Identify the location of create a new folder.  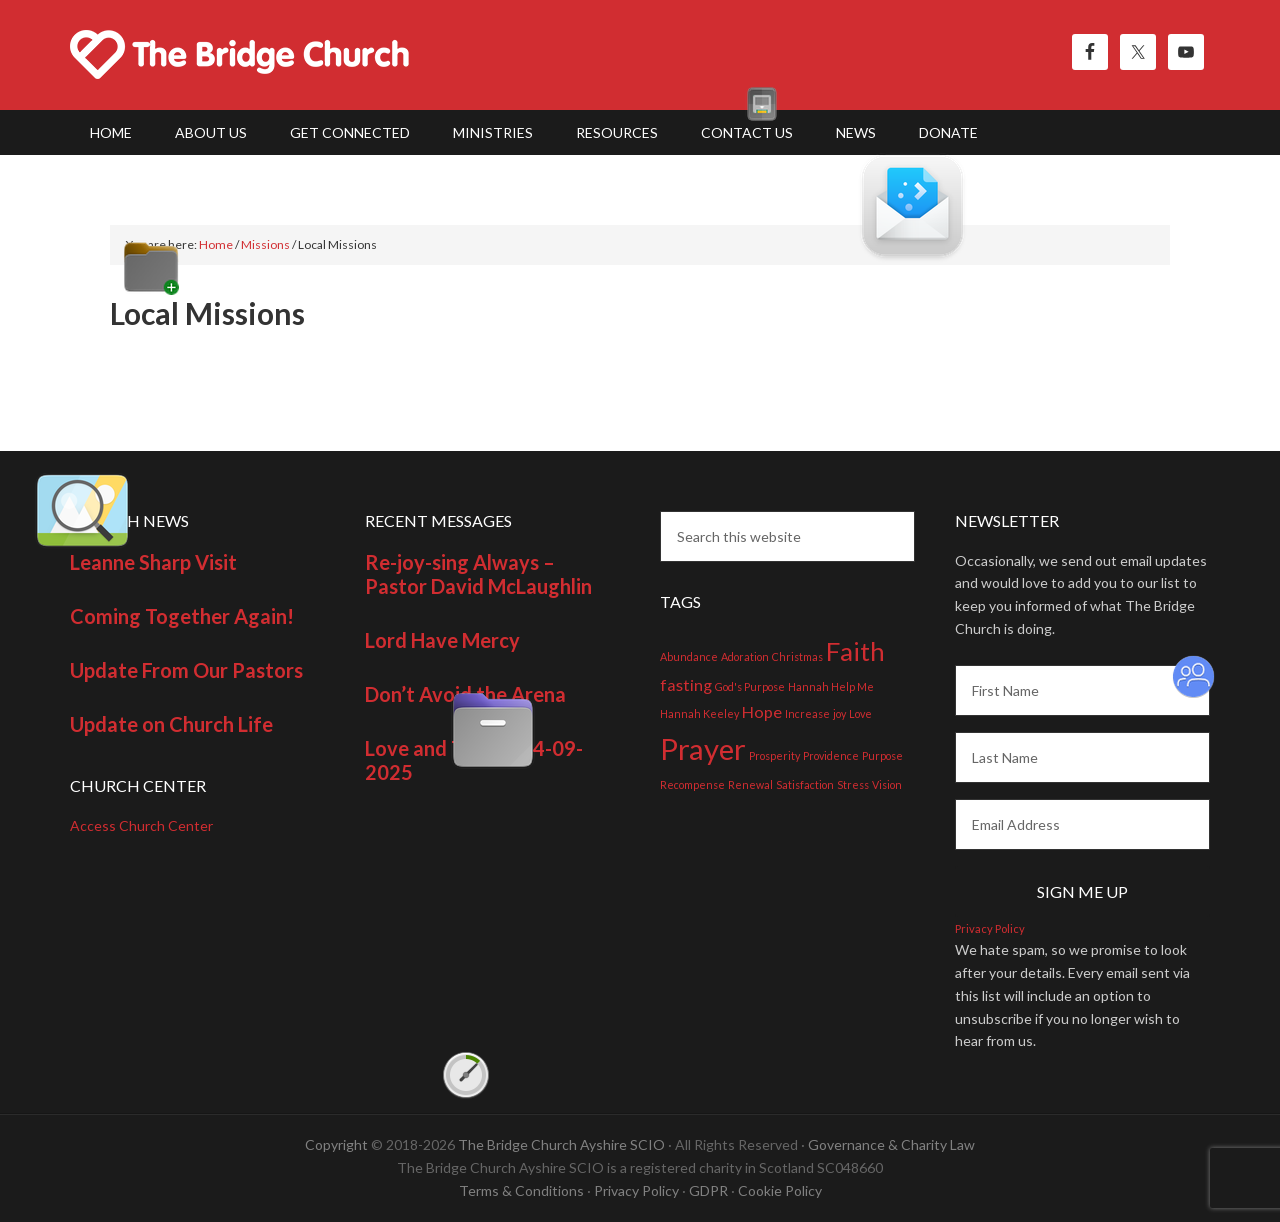
(151, 267).